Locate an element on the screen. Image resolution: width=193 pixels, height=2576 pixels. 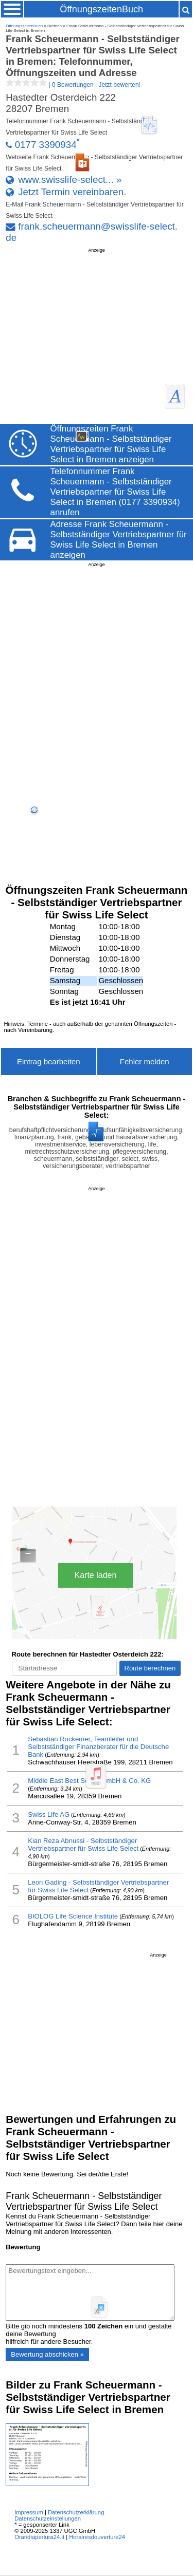
check for application updates is located at coordinates (34, 810).